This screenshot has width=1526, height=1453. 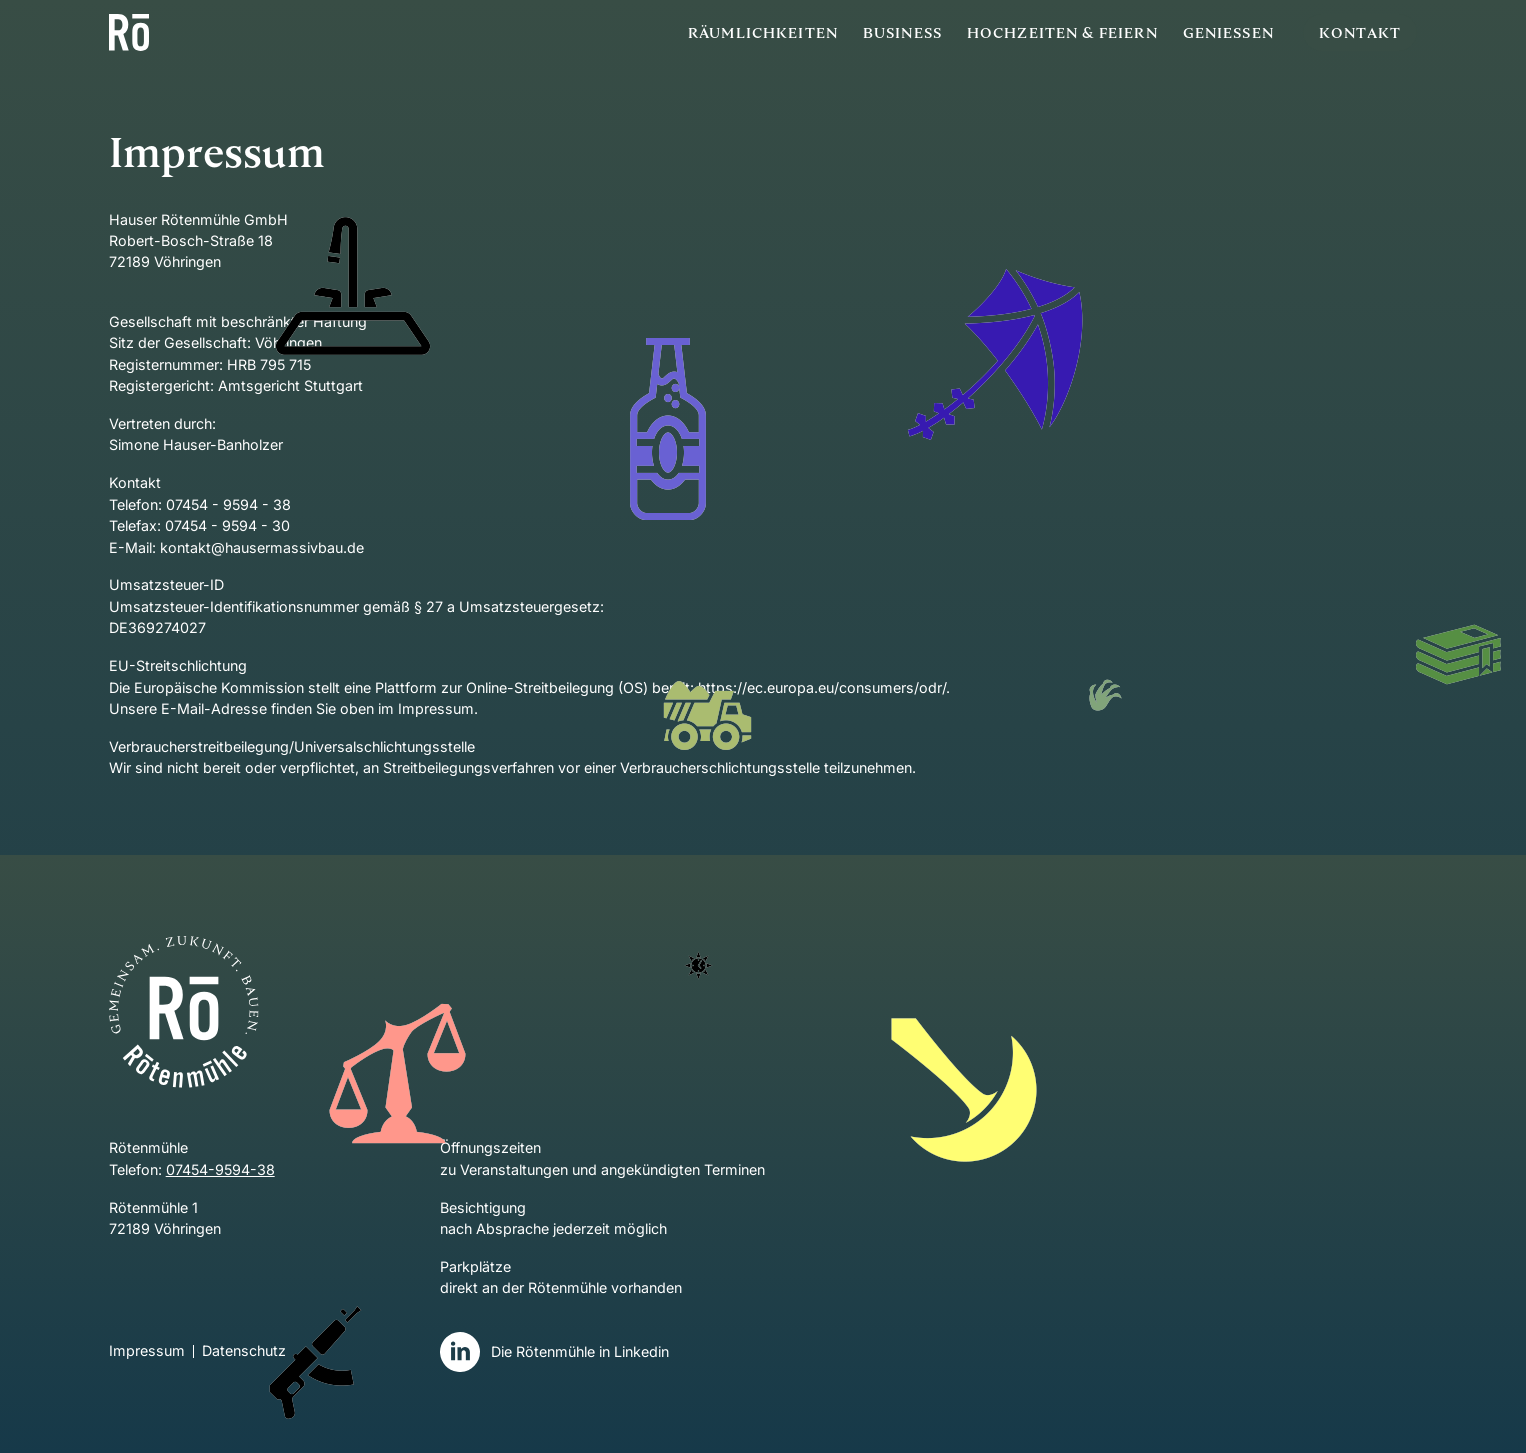 What do you see at coordinates (1458, 654) in the screenshot?
I see `access your library or book collection` at bounding box center [1458, 654].